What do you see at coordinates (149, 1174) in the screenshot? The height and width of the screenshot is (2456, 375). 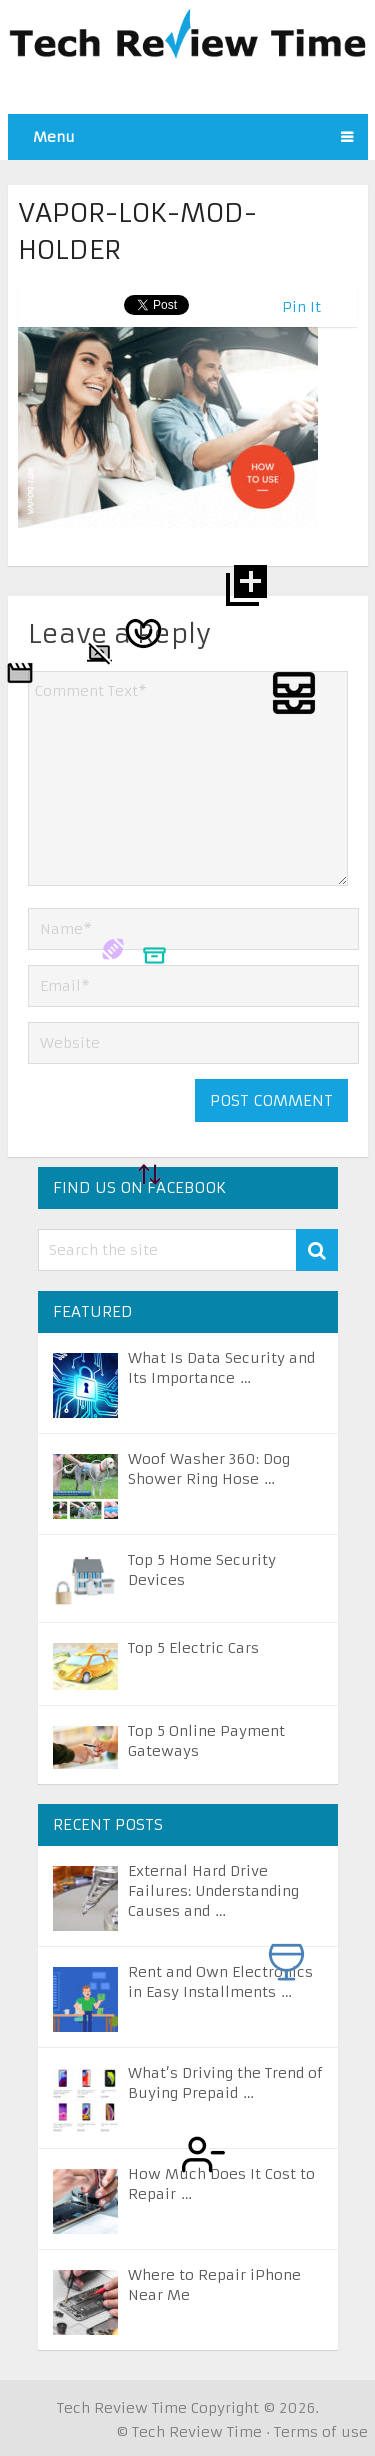 I see `sort items in ascending or descending order` at bounding box center [149, 1174].